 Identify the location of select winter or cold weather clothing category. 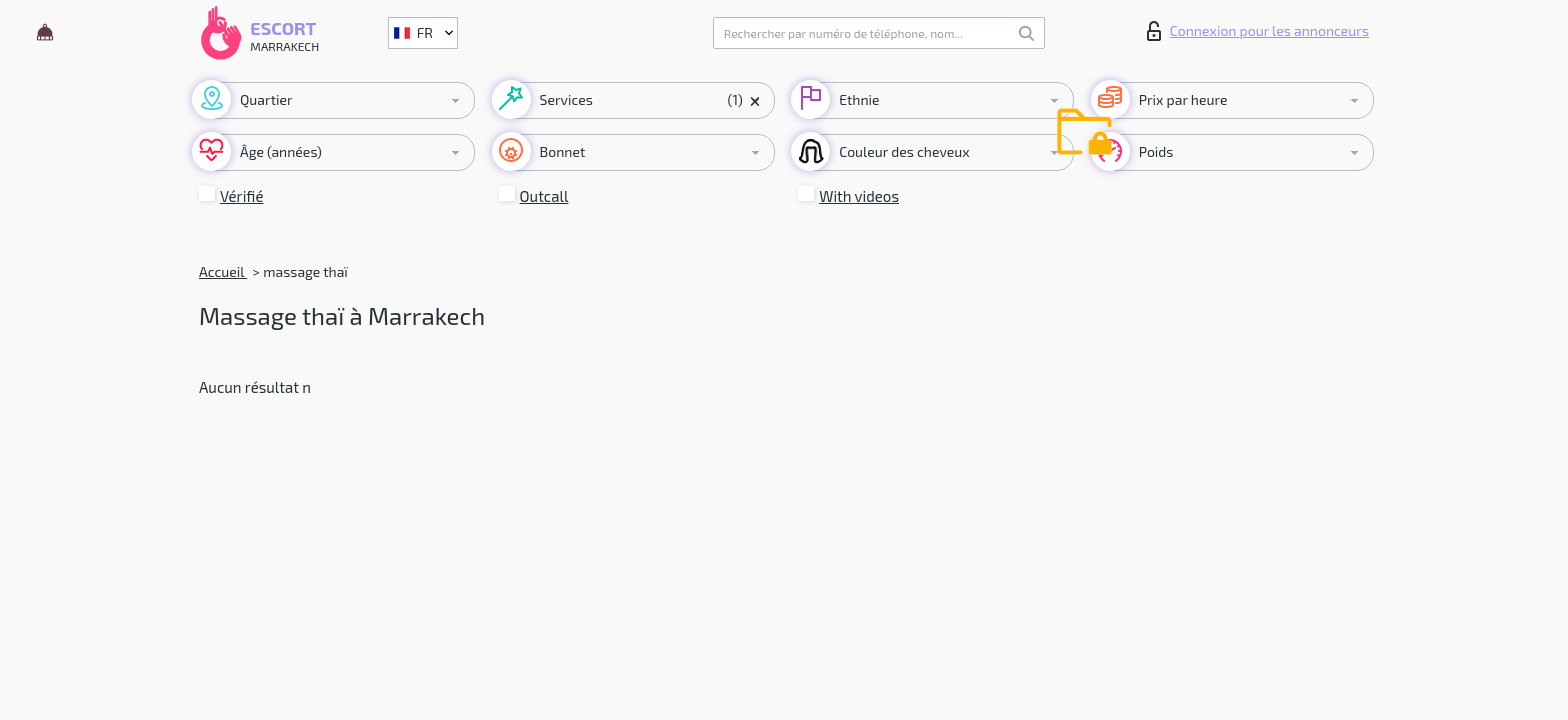
(45, 33).